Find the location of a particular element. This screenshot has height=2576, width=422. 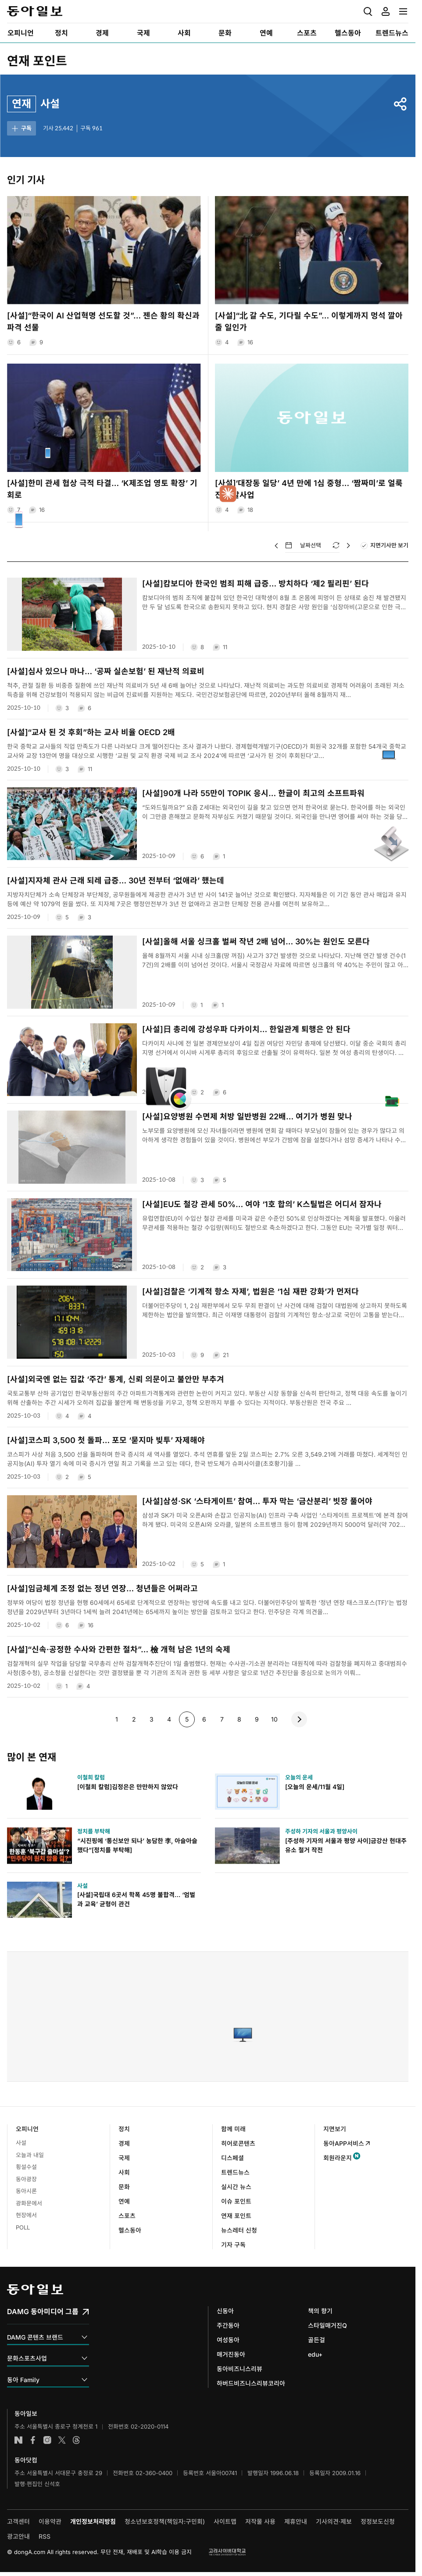

folder containing NVMe SSD storage files is located at coordinates (392, 1101).